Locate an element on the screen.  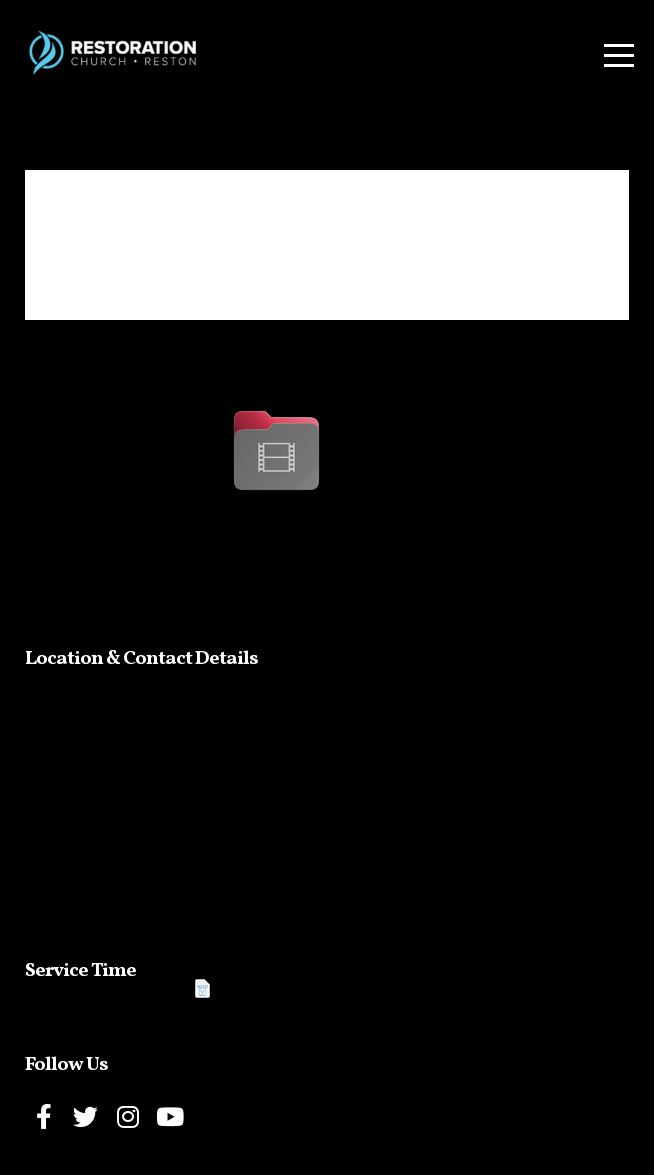
open videos folder is located at coordinates (276, 450).